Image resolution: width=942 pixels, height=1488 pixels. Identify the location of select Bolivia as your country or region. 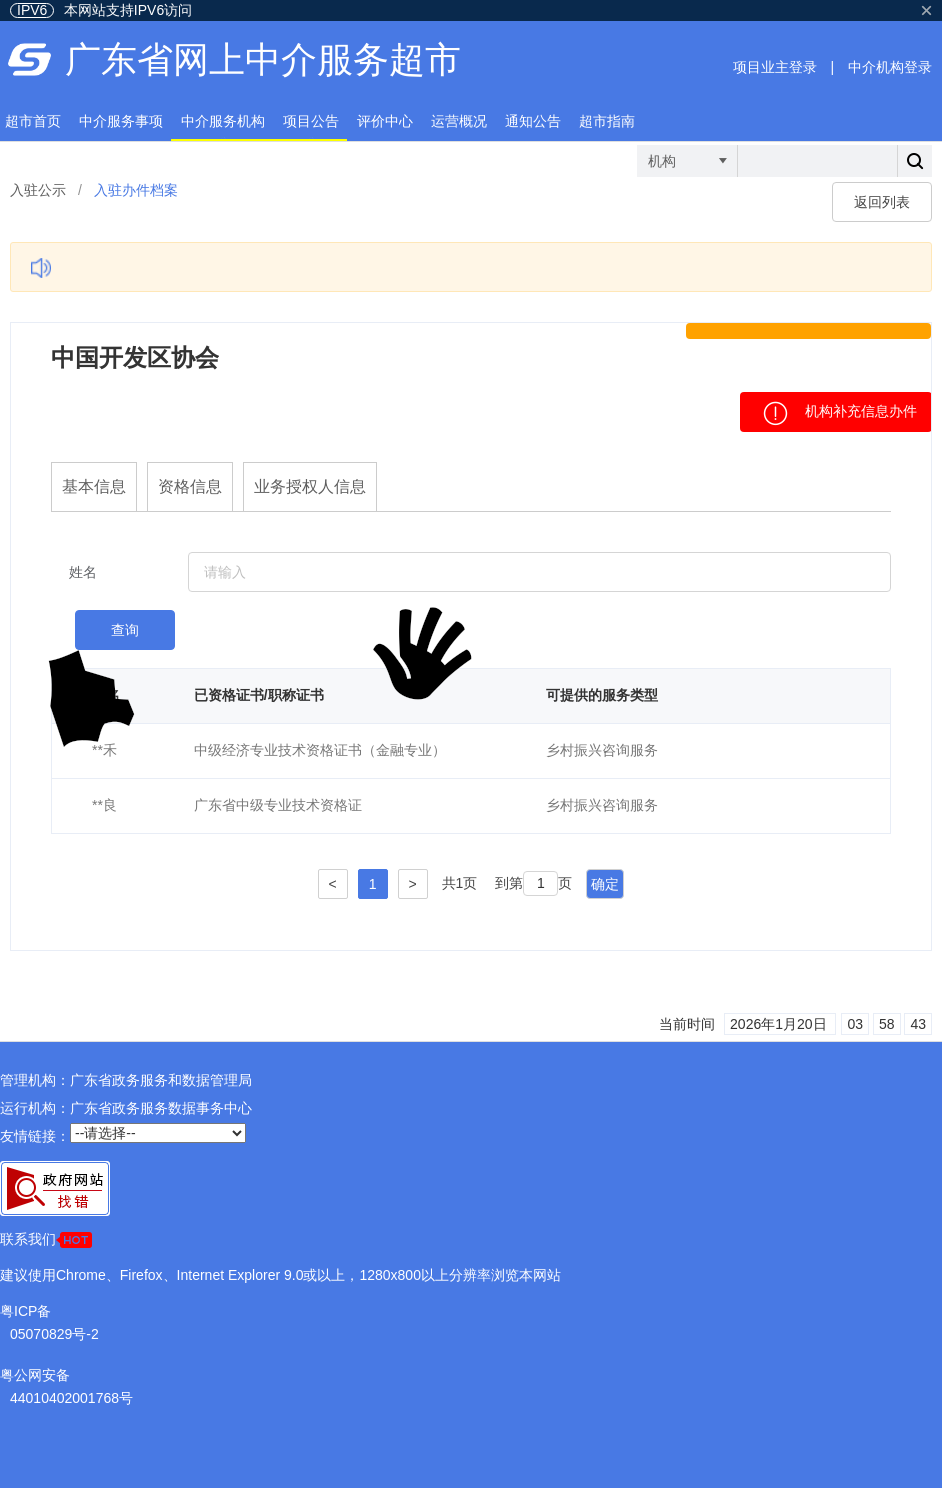
(91, 698).